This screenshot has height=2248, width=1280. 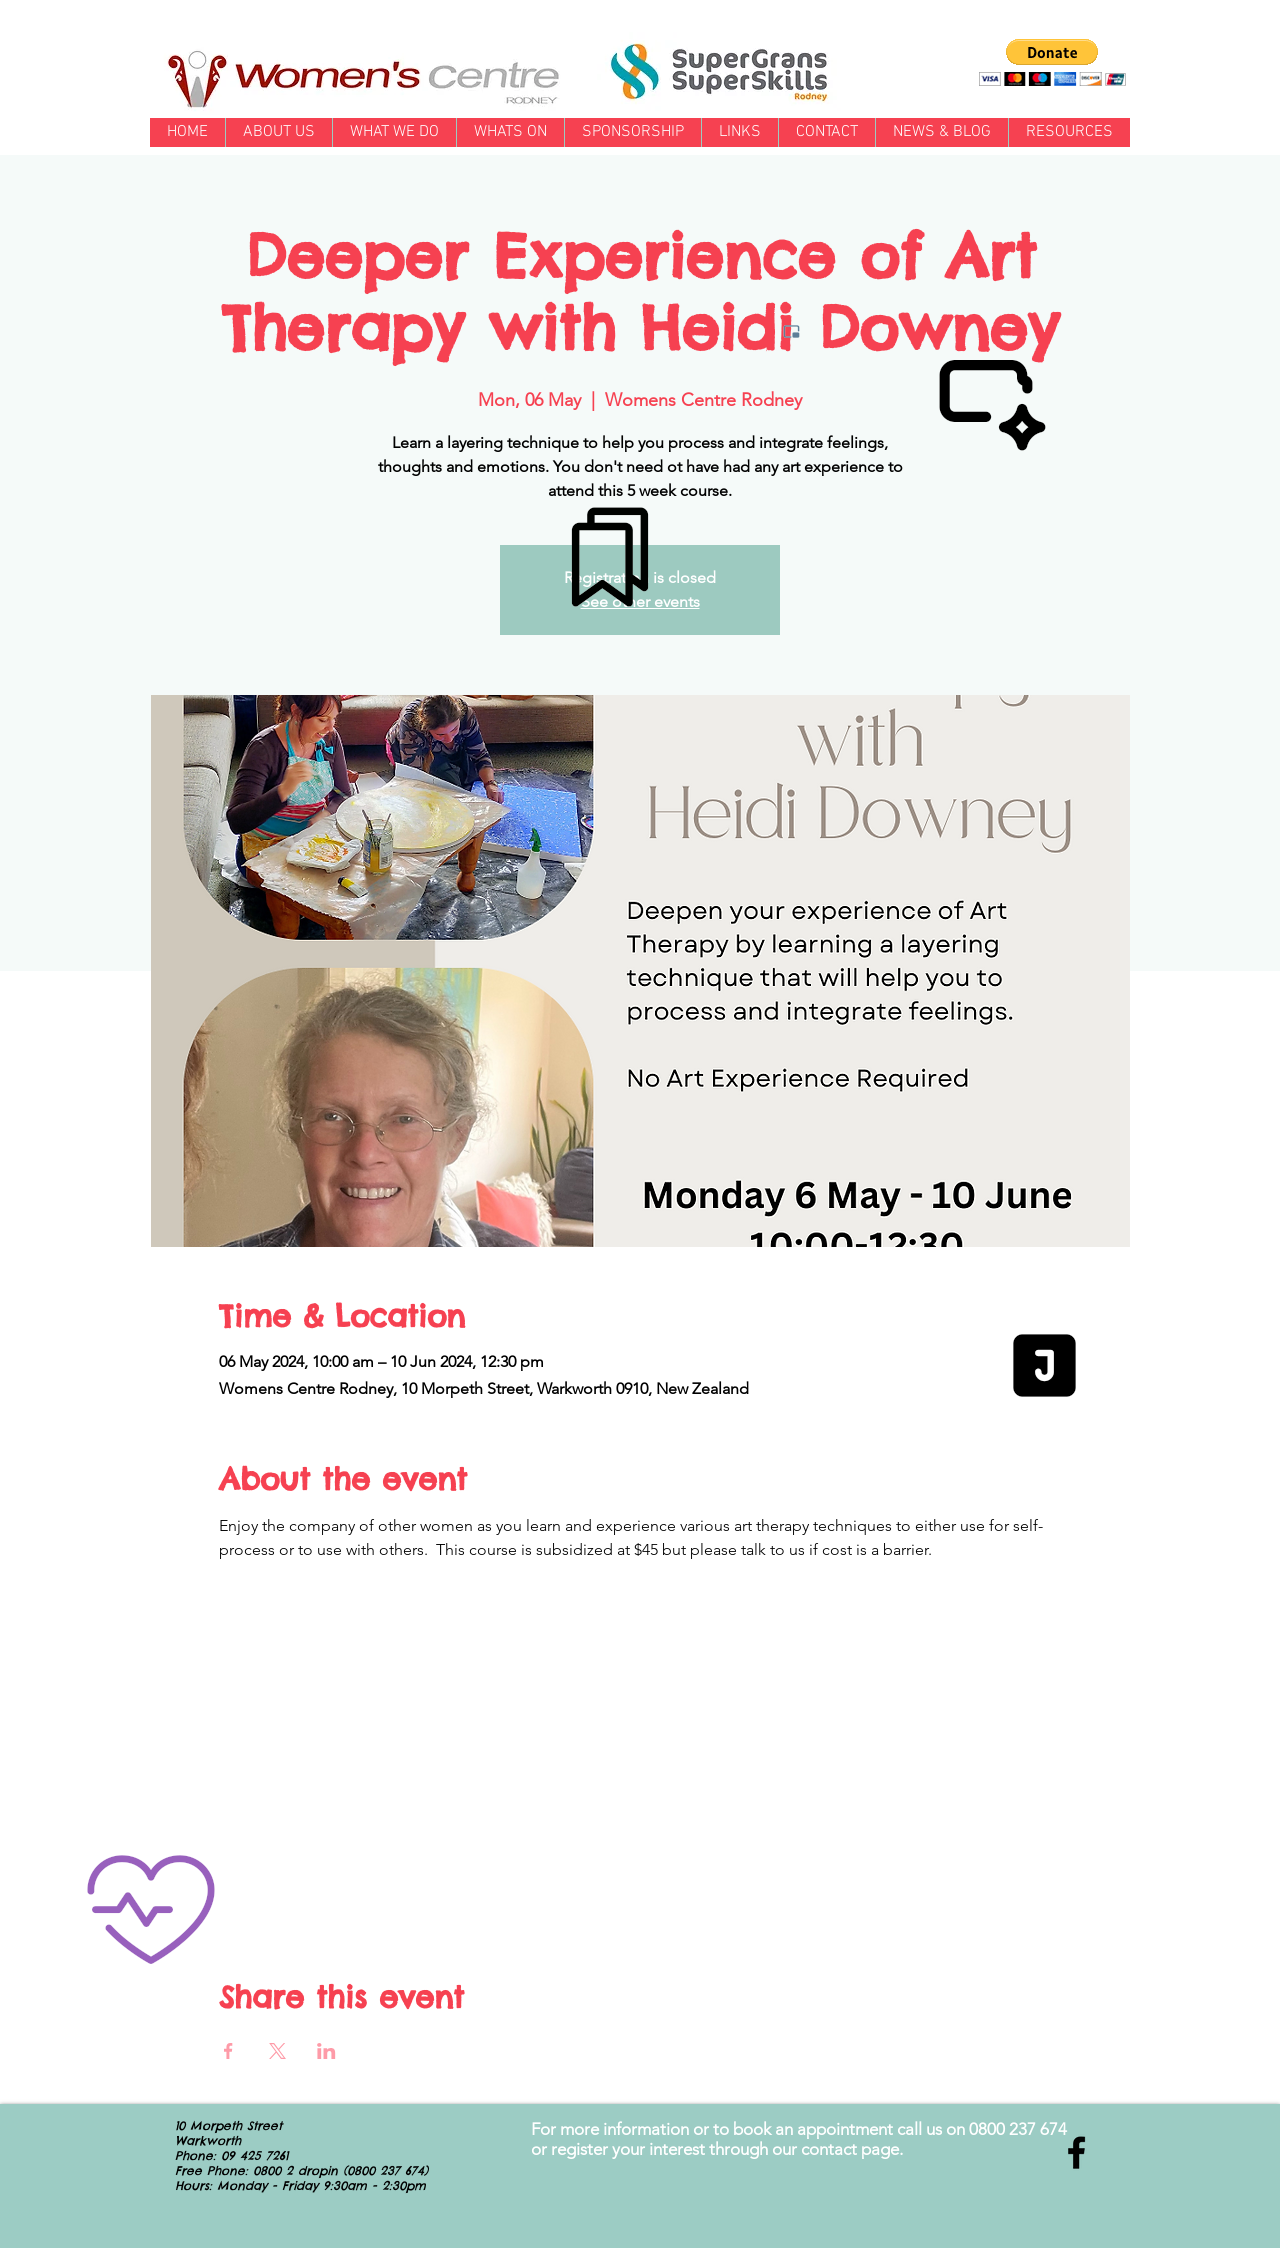 What do you see at coordinates (986, 391) in the screenshot?
I see `battery charging with quick charge or boost mode` at bounding box center [986, 391].